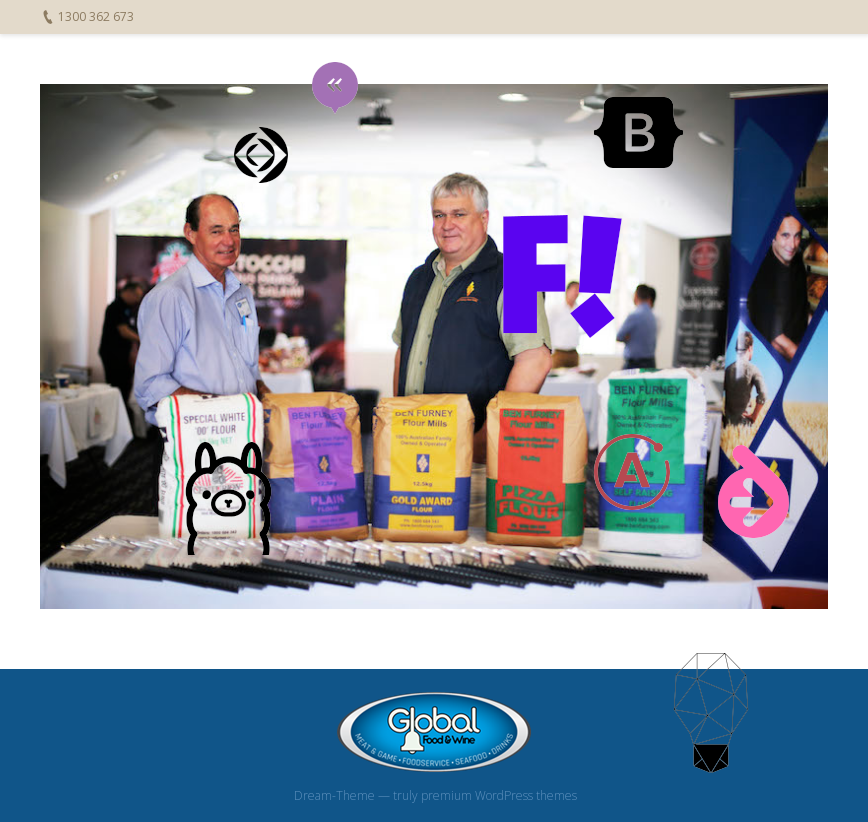 Image resolution: width=868 pixels, height=822 pixels. Describe the element at coordinates (228, 498) in the screenshot. I see `open the Ollama application` at that location.